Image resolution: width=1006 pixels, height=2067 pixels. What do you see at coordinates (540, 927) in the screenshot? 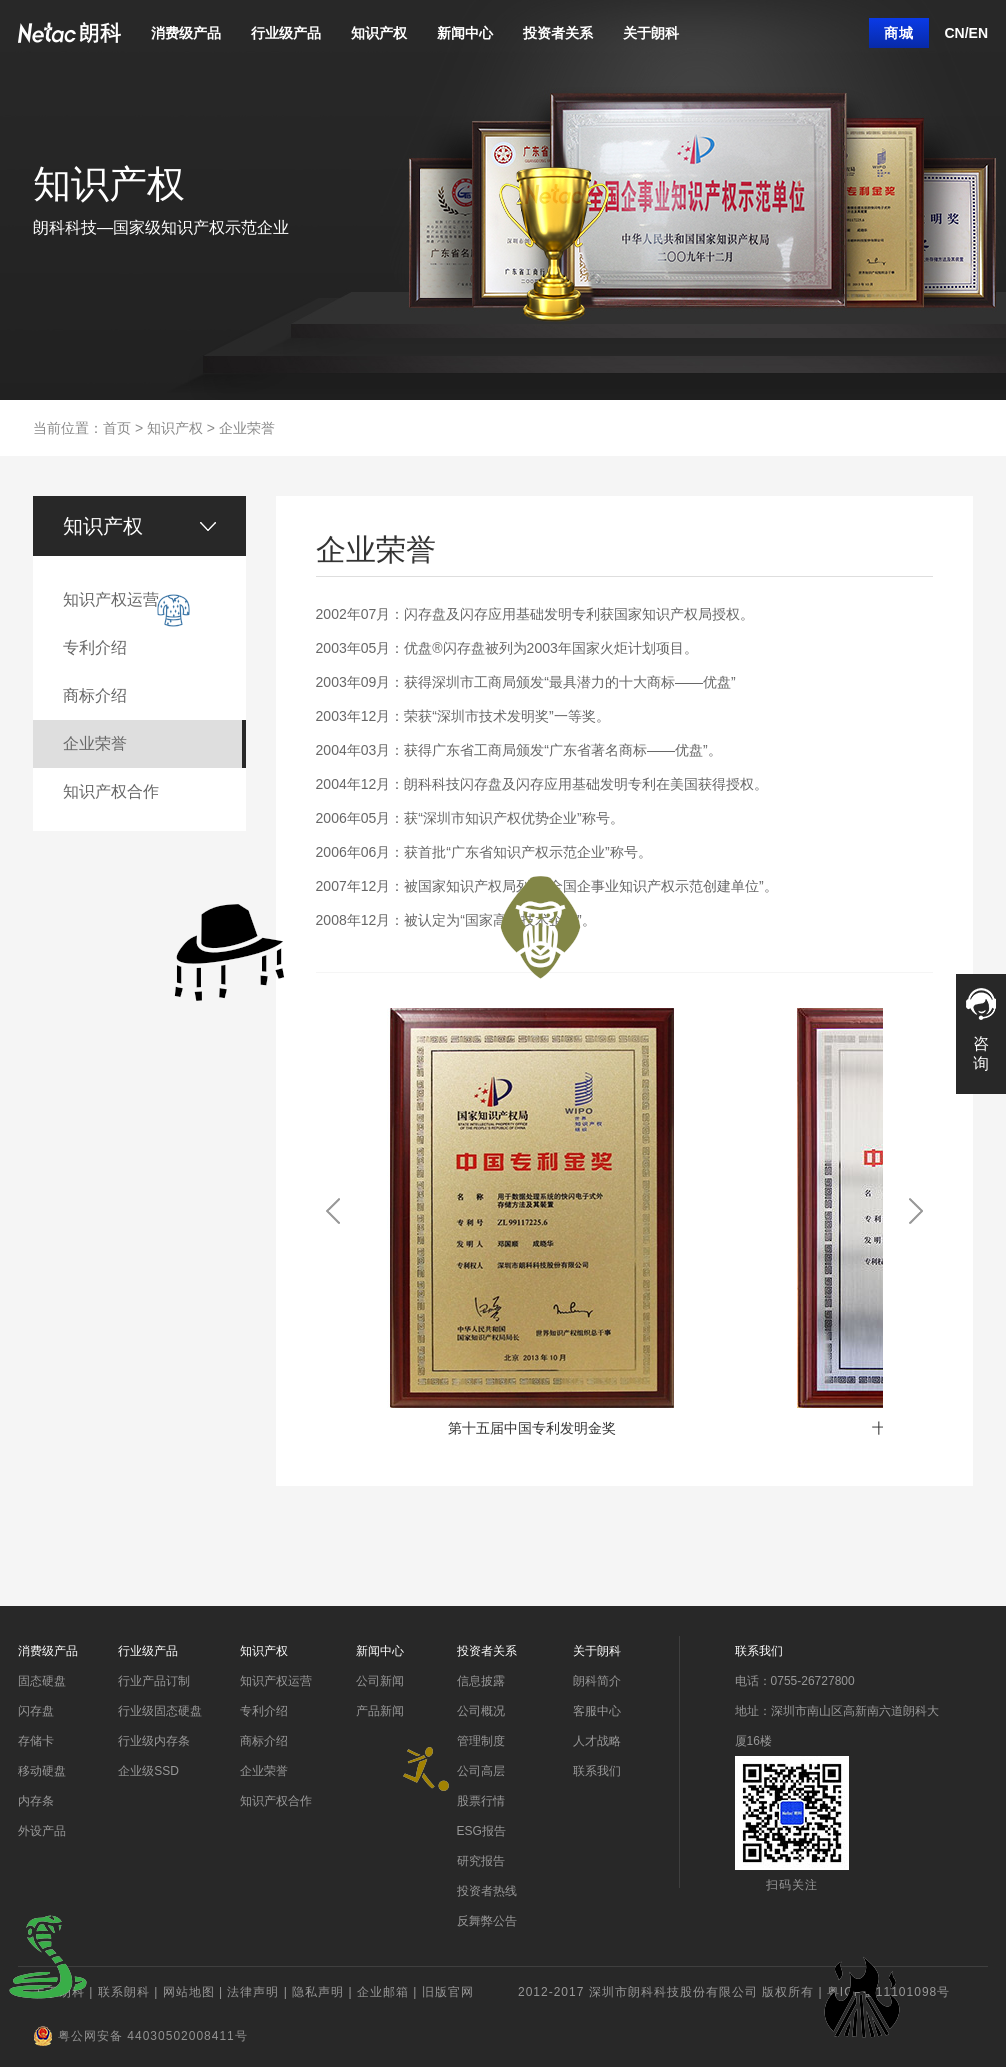
I see `select mandrill character or avatar` at bounding box center [540, 927].